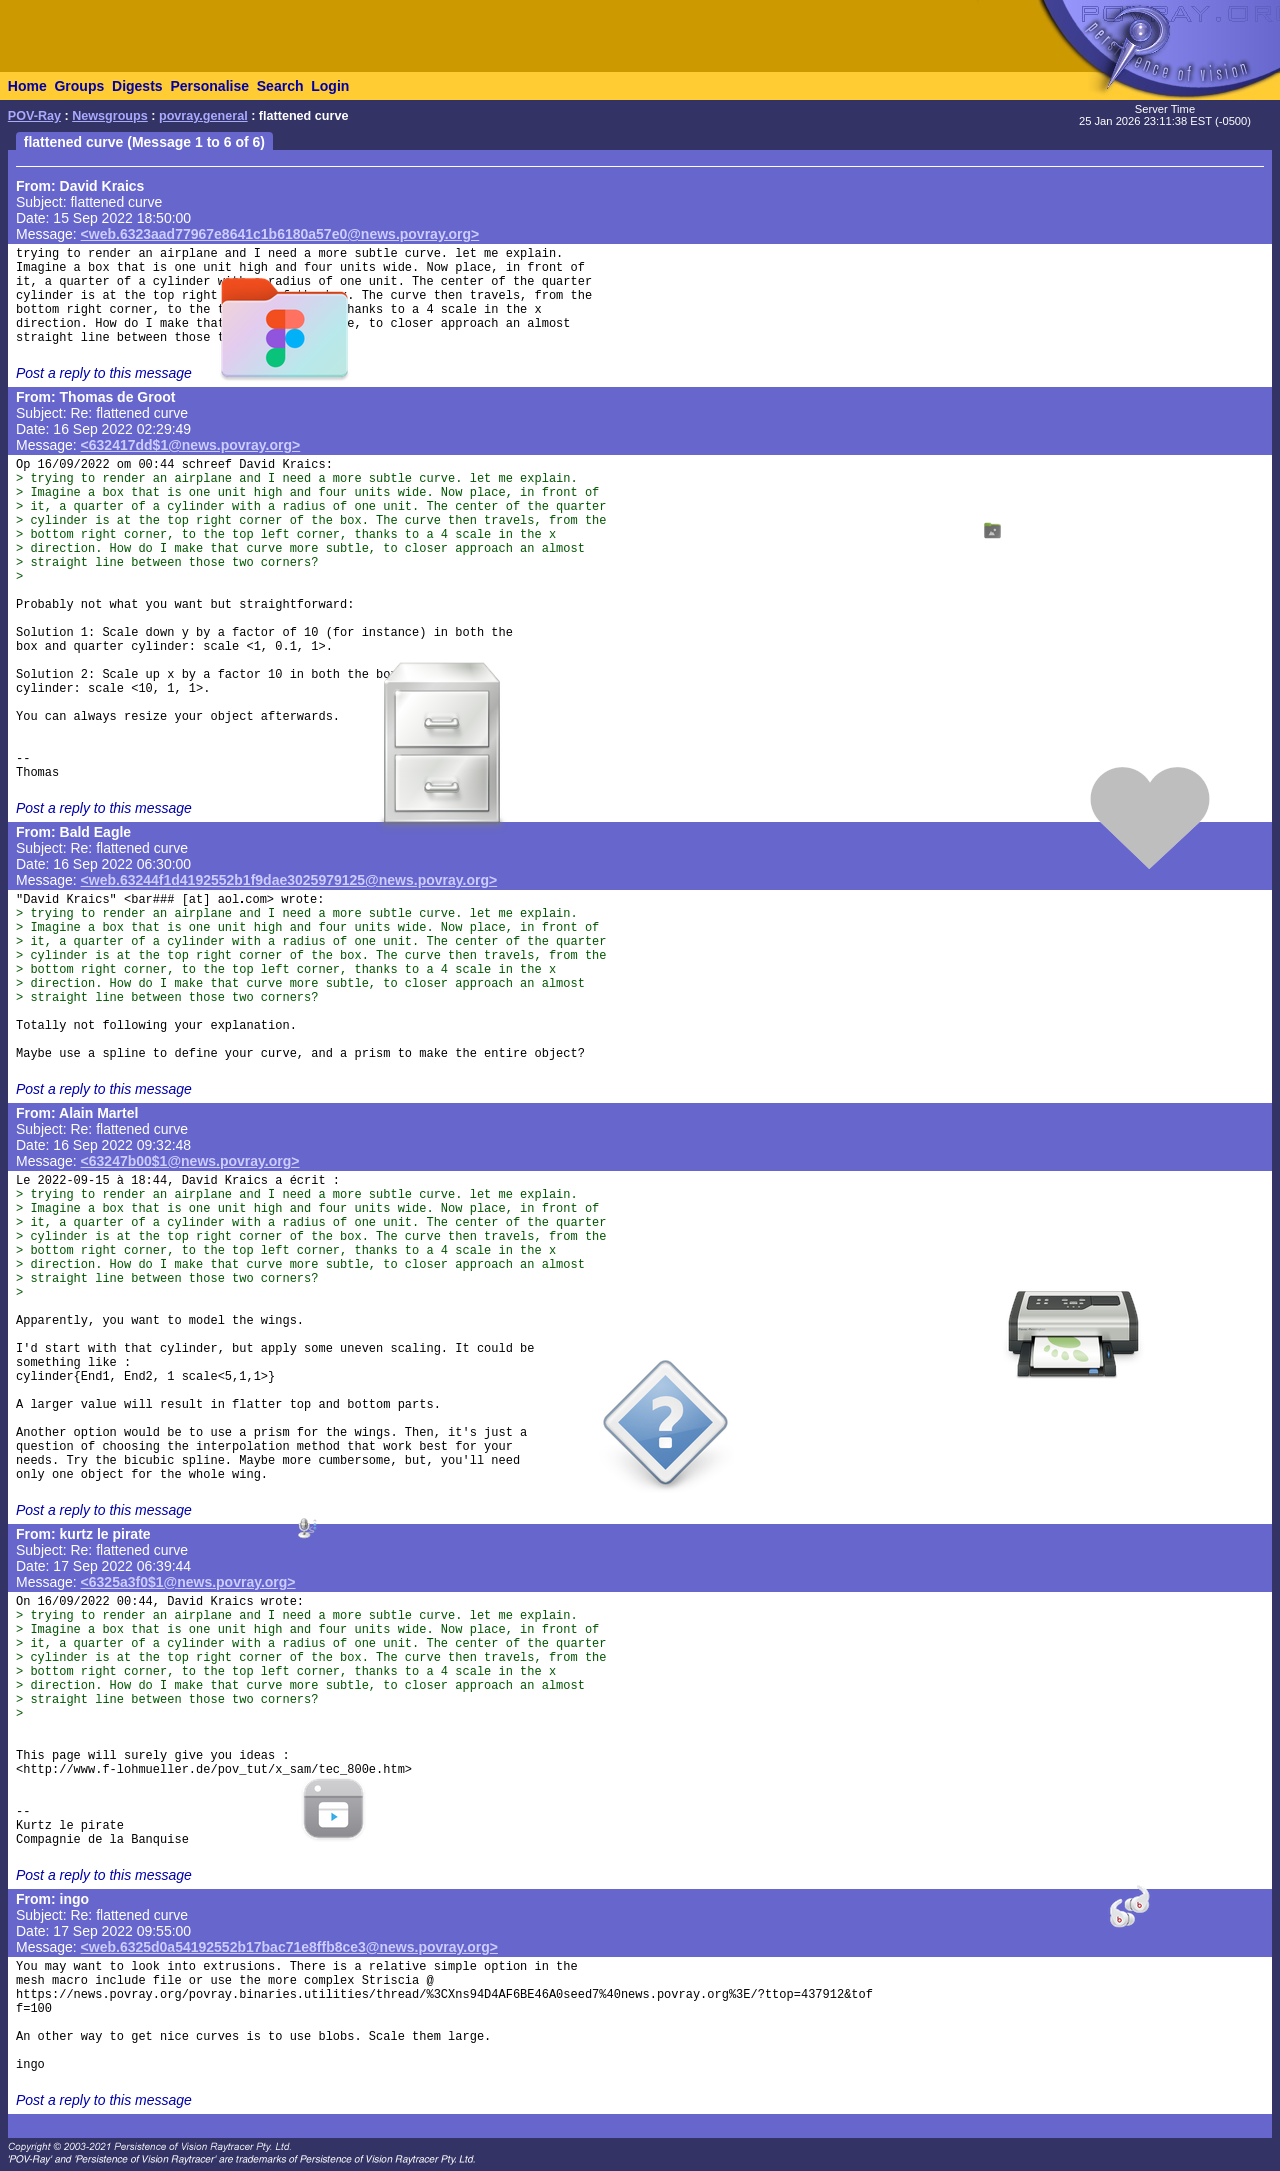 This screenshot has width=1280, height=2171. Describe the element at coordinates (1129, 1906) in the screenshot. I see `beats fit pro earbuds bluetooth device` at that location.